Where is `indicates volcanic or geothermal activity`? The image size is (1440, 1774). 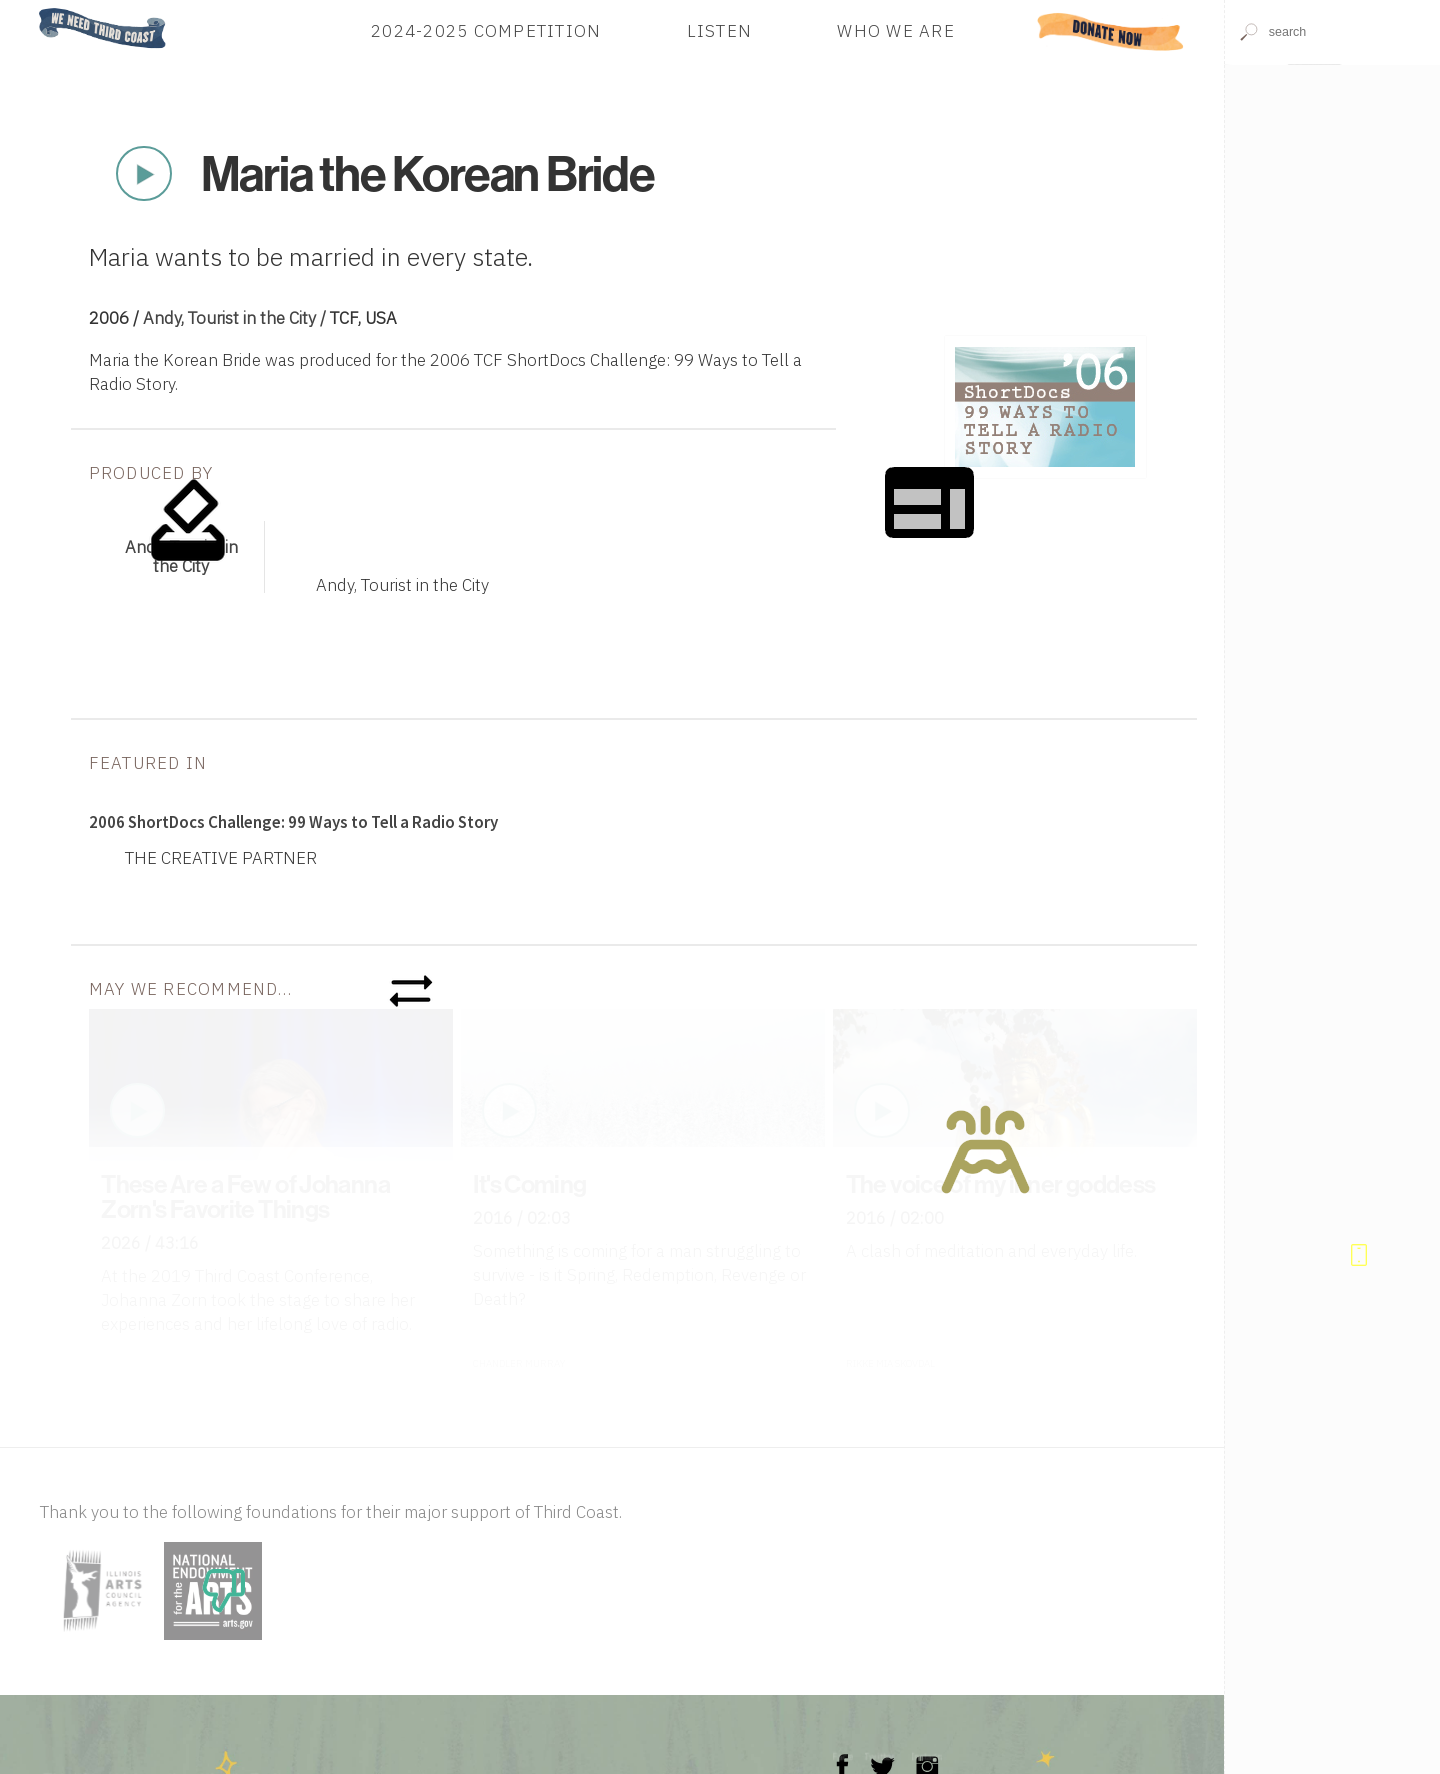
indicates volcanic or geothermal activity is located at coordinates (985, 1149).